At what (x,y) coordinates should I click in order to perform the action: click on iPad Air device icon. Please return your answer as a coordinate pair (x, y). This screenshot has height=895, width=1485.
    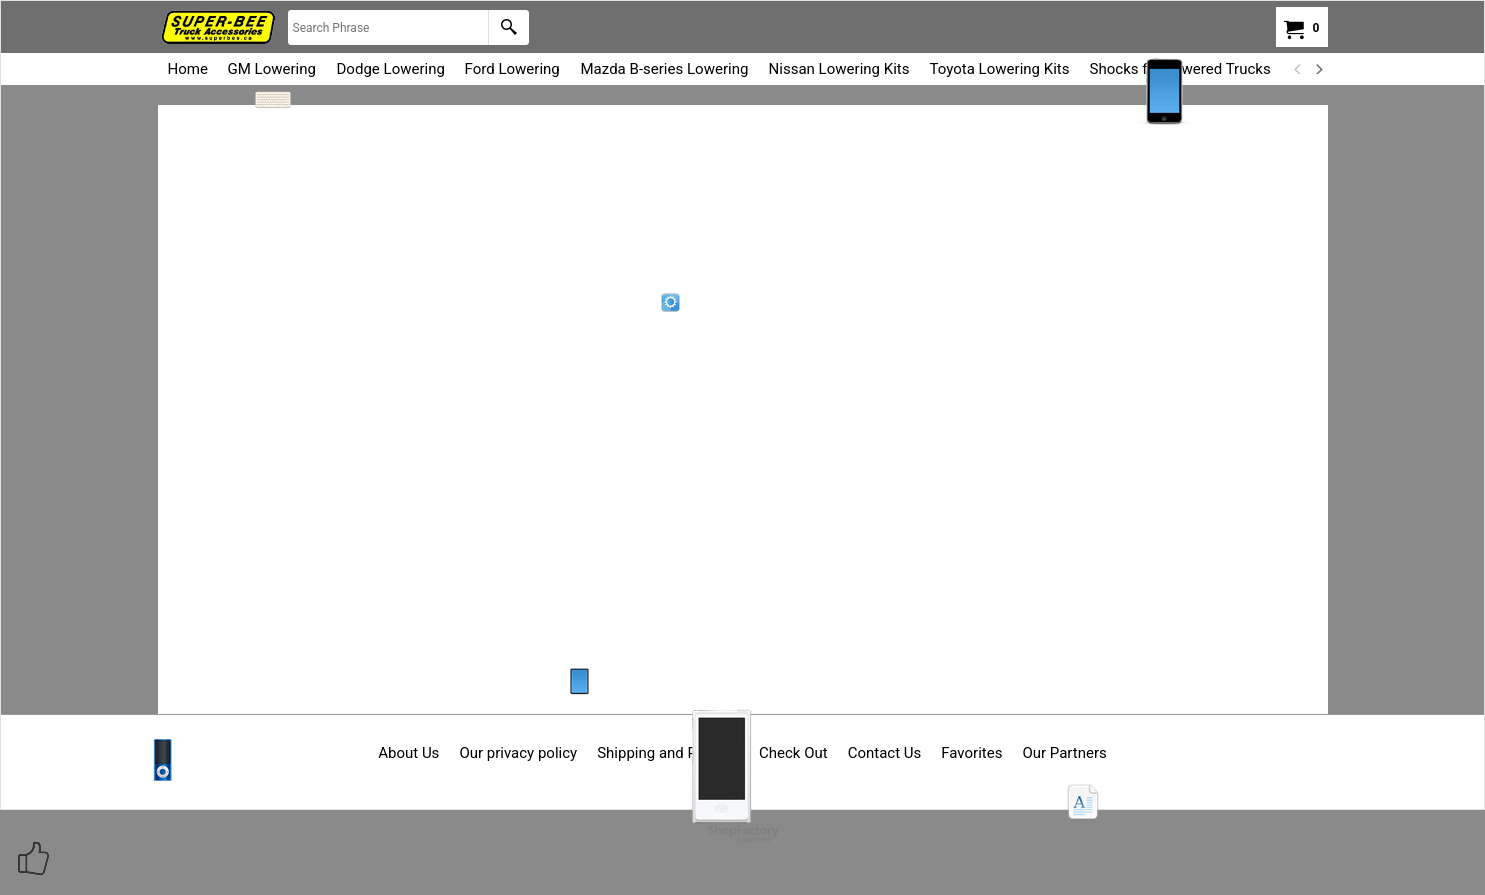
    Looking at the image, I should click on (579, 681).